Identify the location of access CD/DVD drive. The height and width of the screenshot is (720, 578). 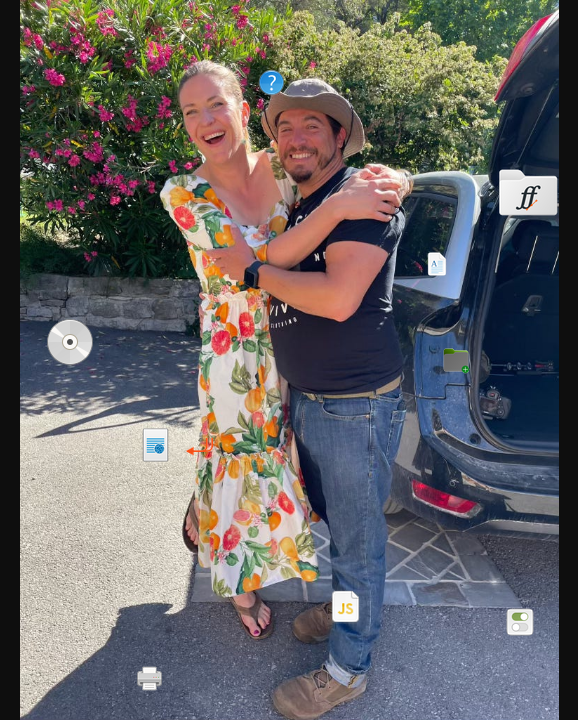
(70, 342).